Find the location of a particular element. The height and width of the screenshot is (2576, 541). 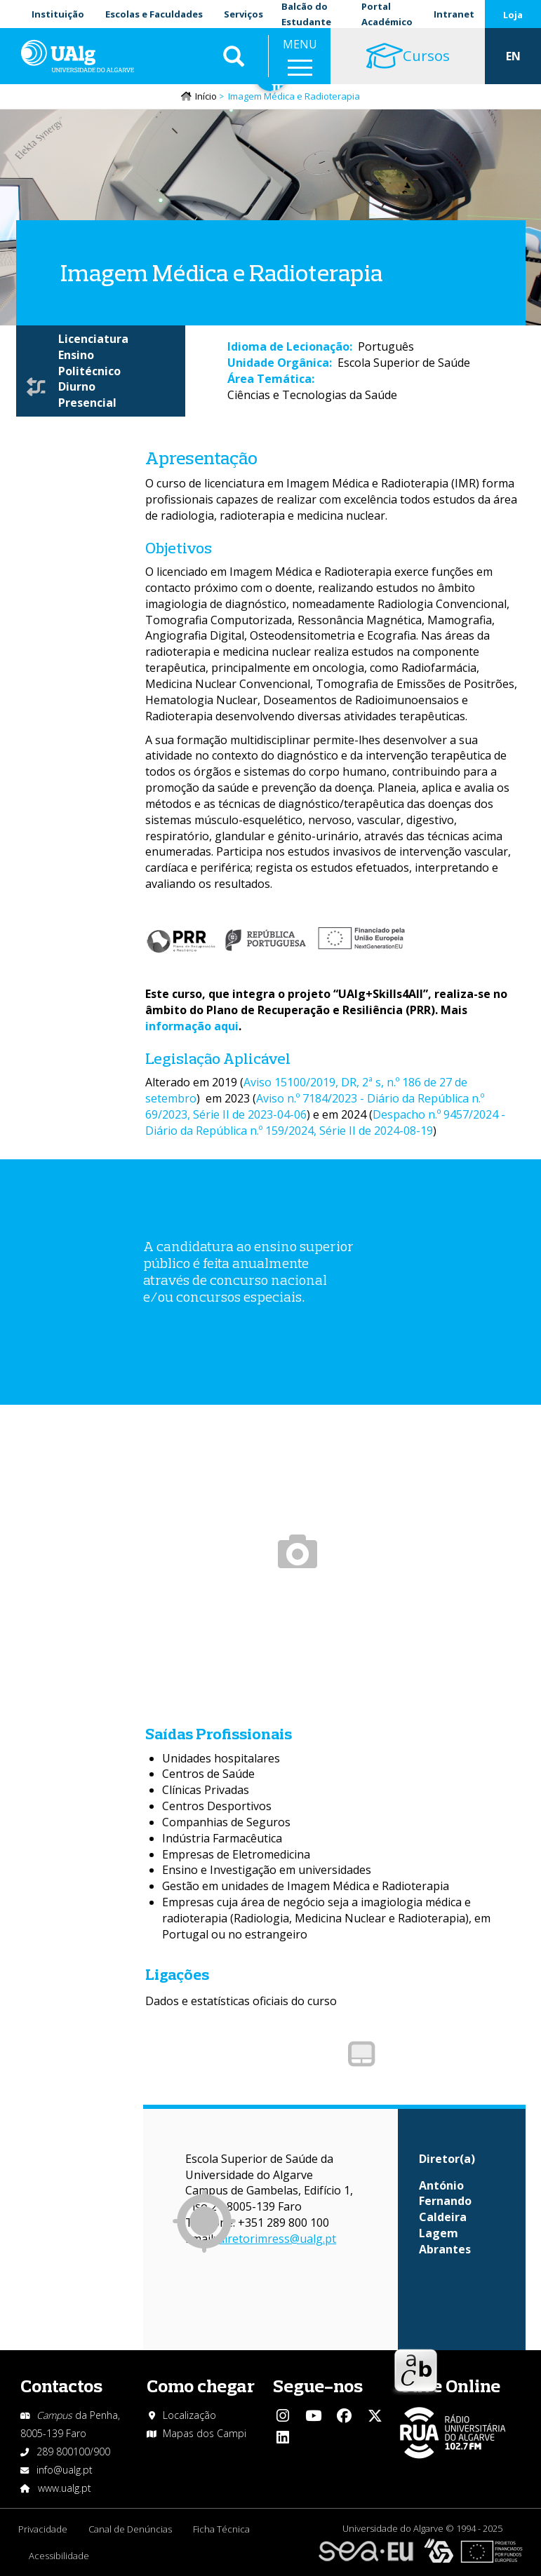

open camera to take a photo is located at coordinates (298, 1551).